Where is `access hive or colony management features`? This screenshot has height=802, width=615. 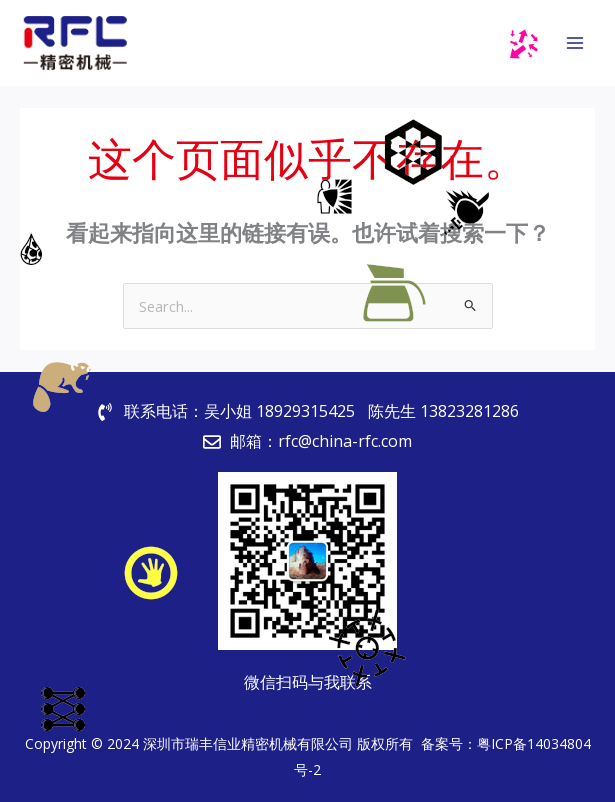 access hive or colony management features is located at coordinates (414, 152).